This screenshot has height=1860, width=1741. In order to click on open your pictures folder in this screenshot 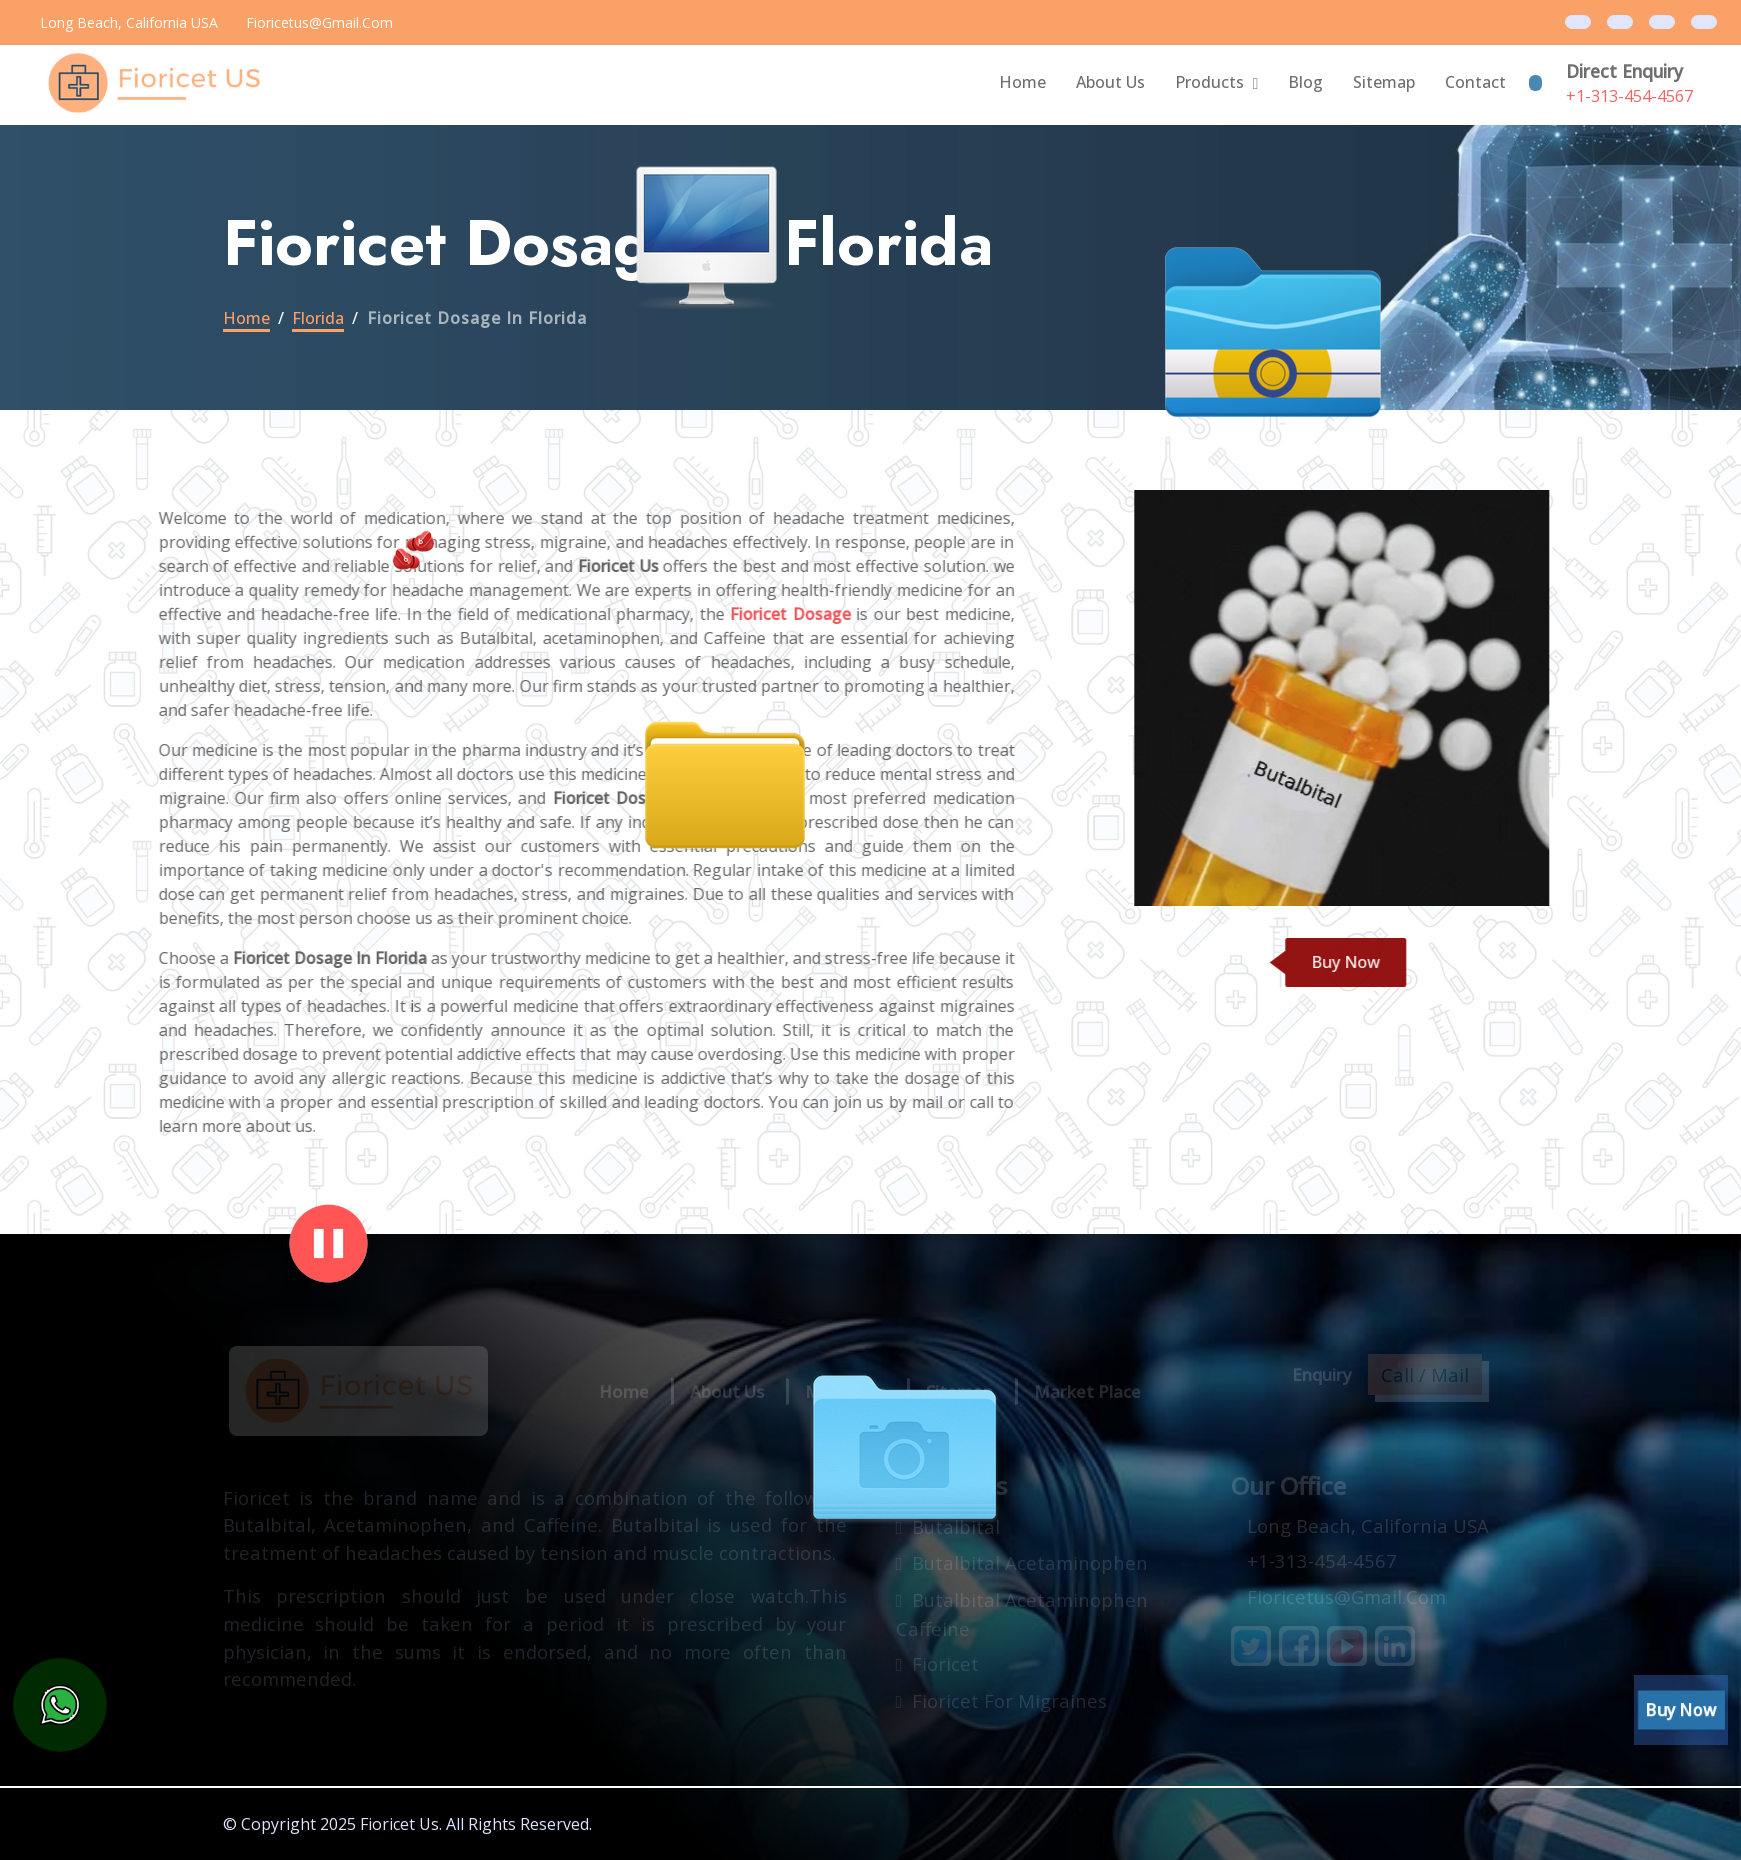, I will do `click(904, 1447)`.